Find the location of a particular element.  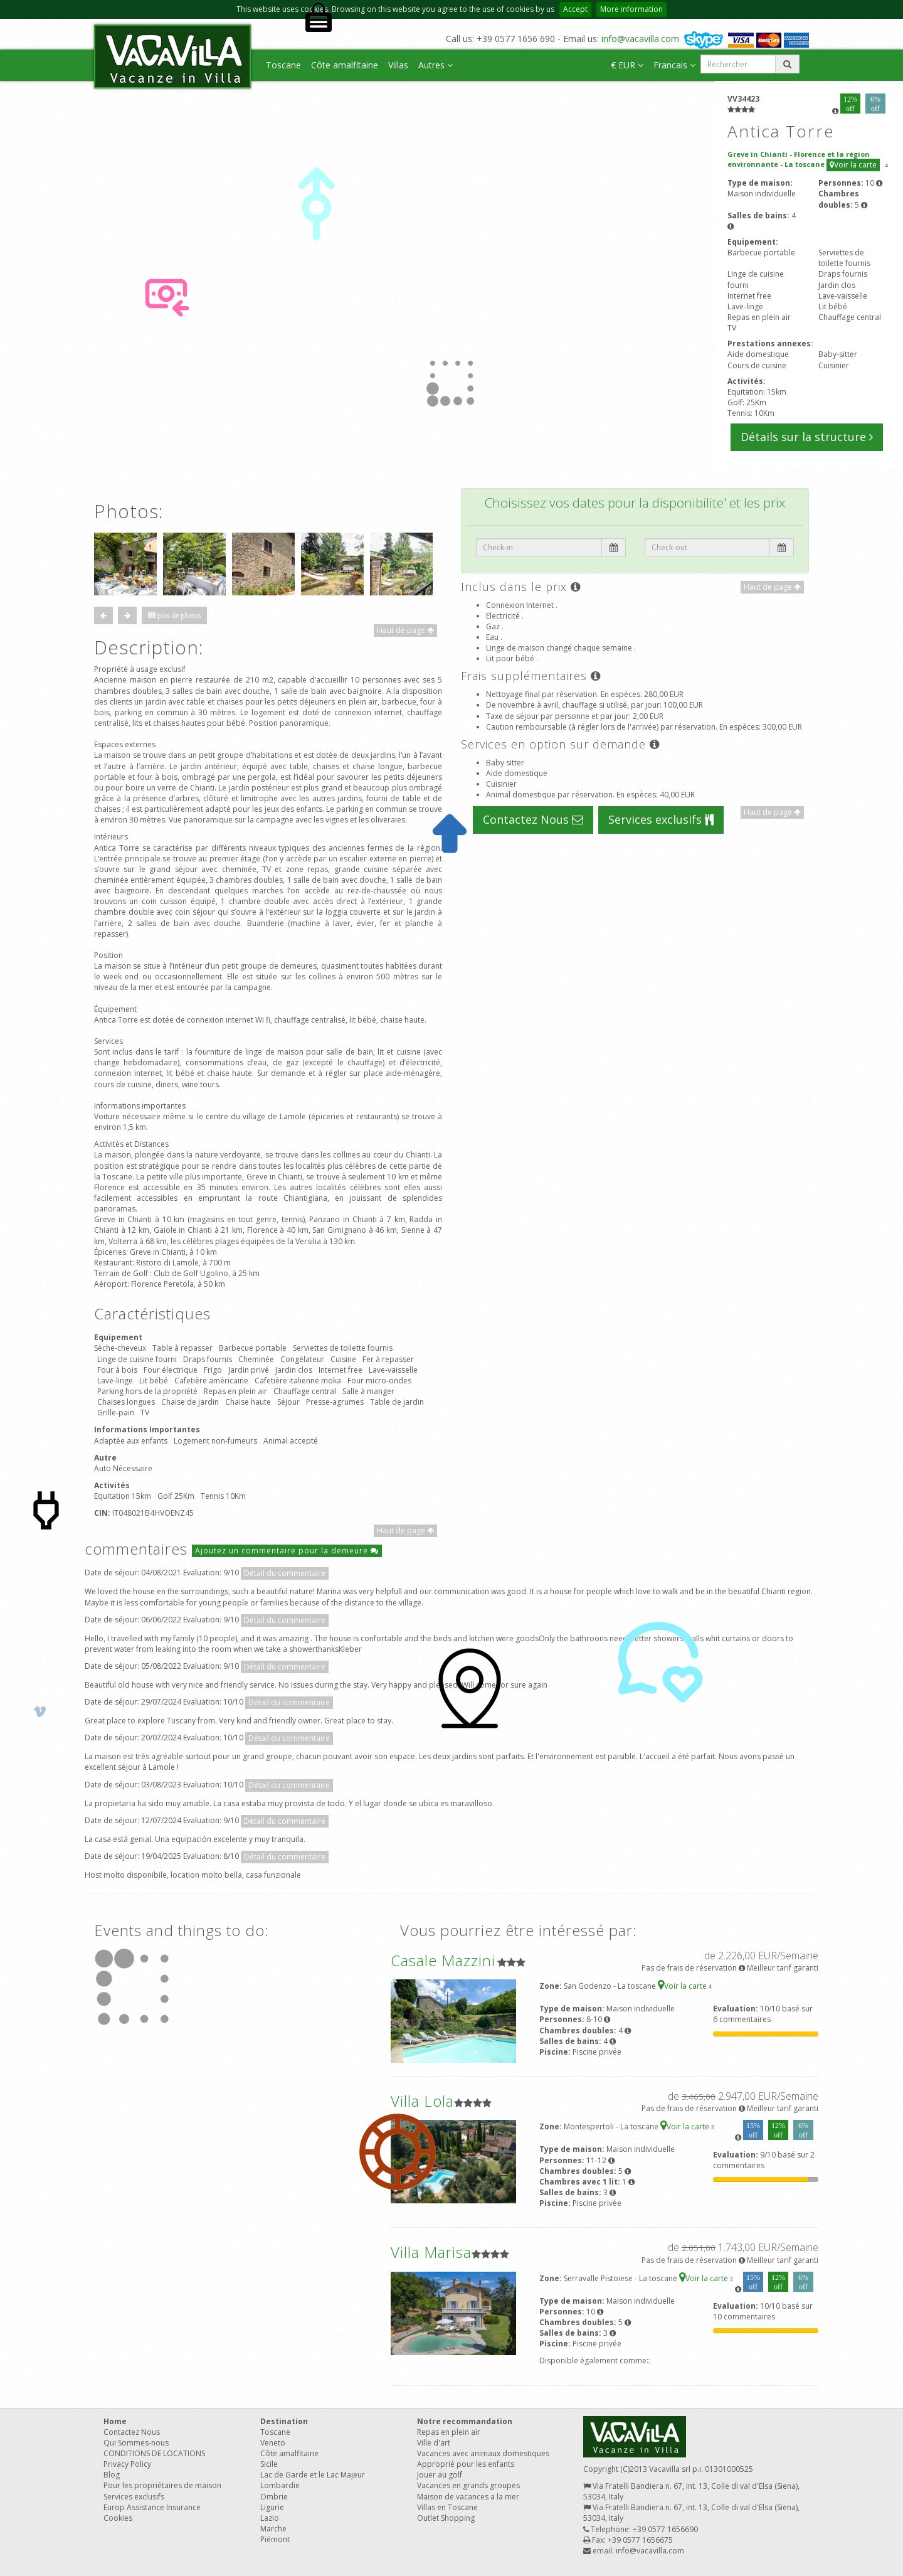

request a refund or money back is located at coordinates (166, 294).